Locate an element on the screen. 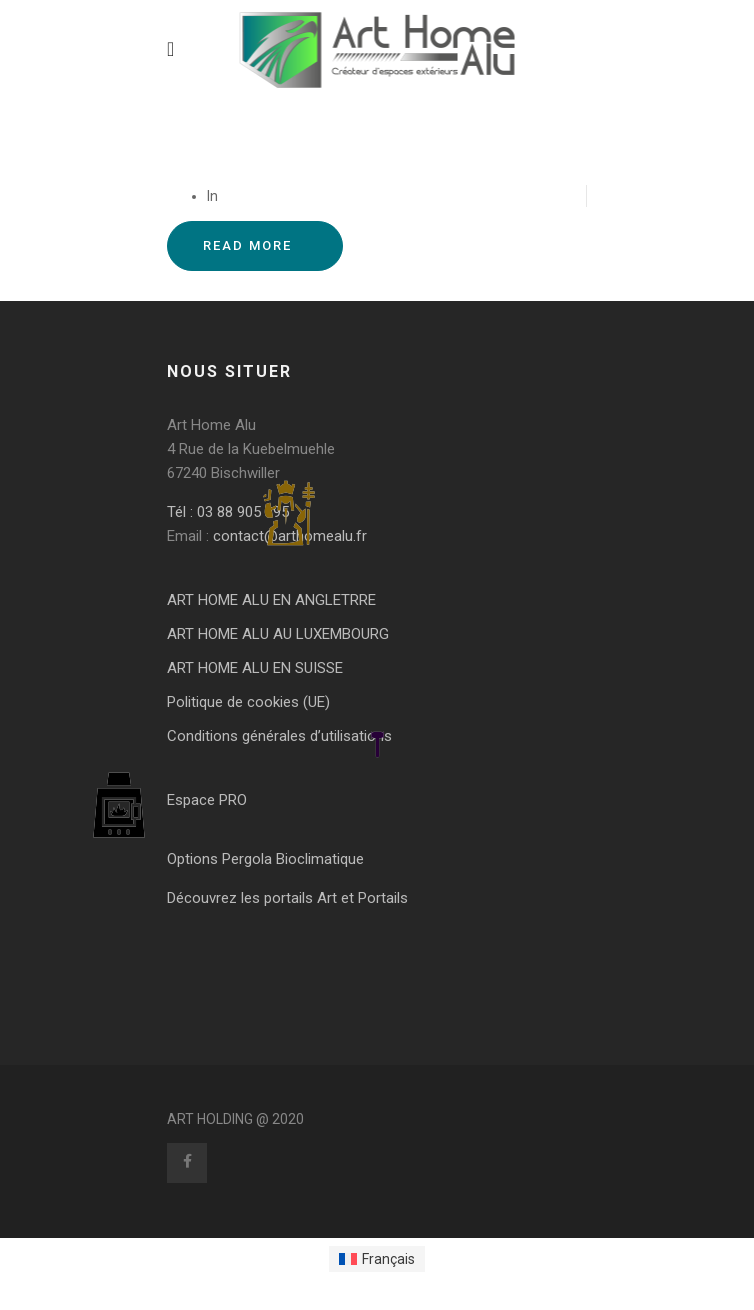 This screenshot has width=754, height=1310. access furnace or heating controls is located at coordinates (119, 805).